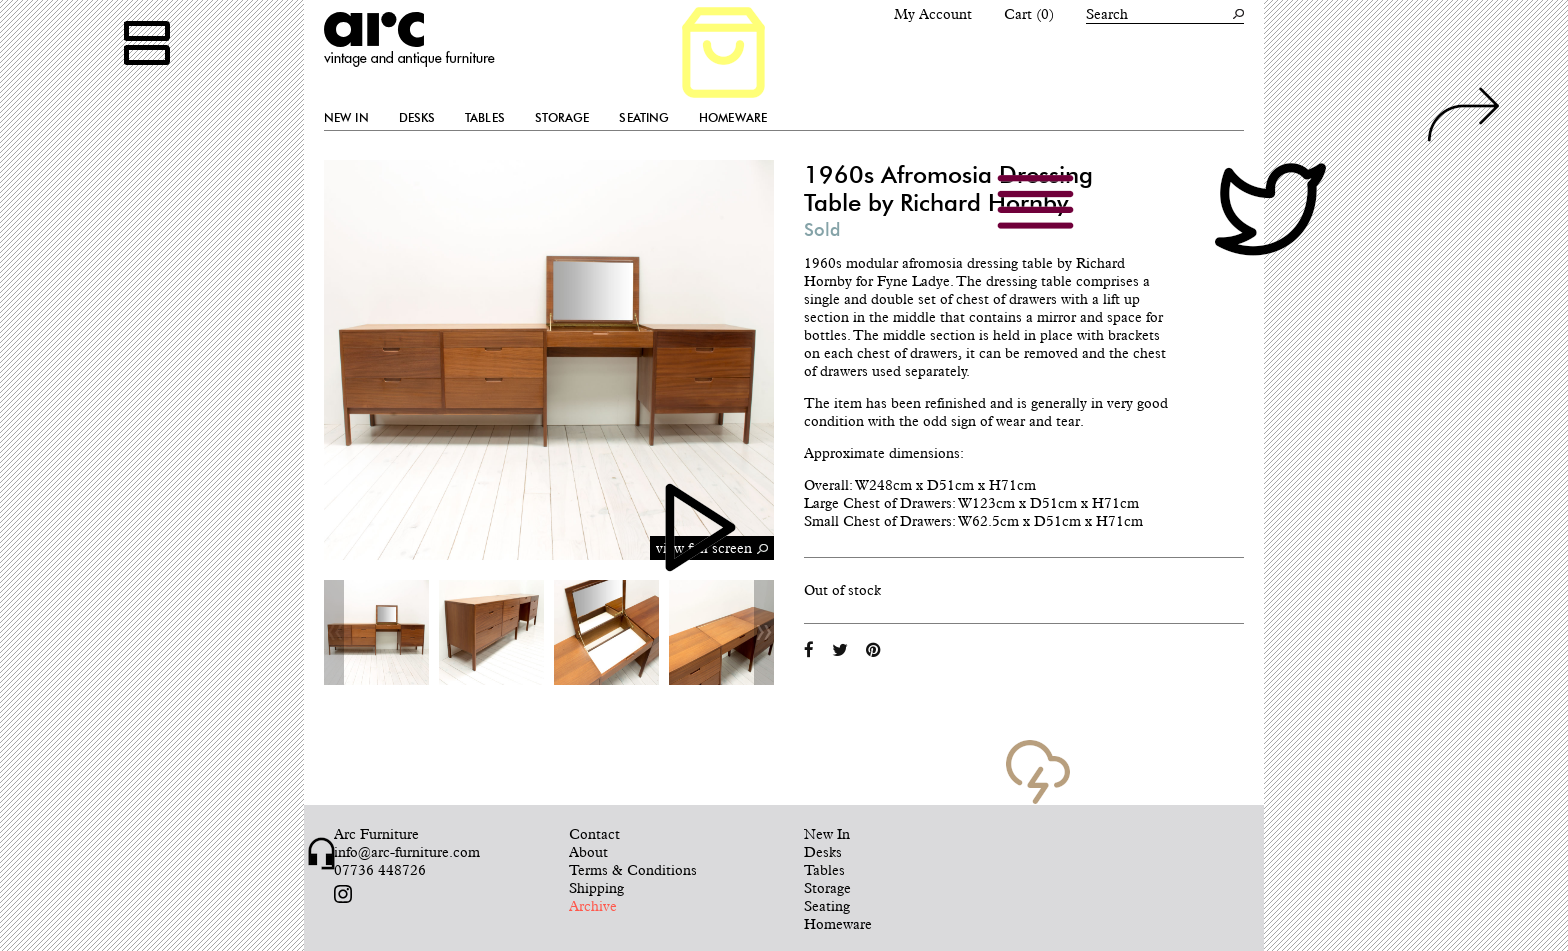 This screenshot has width=1568, height=951. I want to click on contact customer support, so click(321, 853).